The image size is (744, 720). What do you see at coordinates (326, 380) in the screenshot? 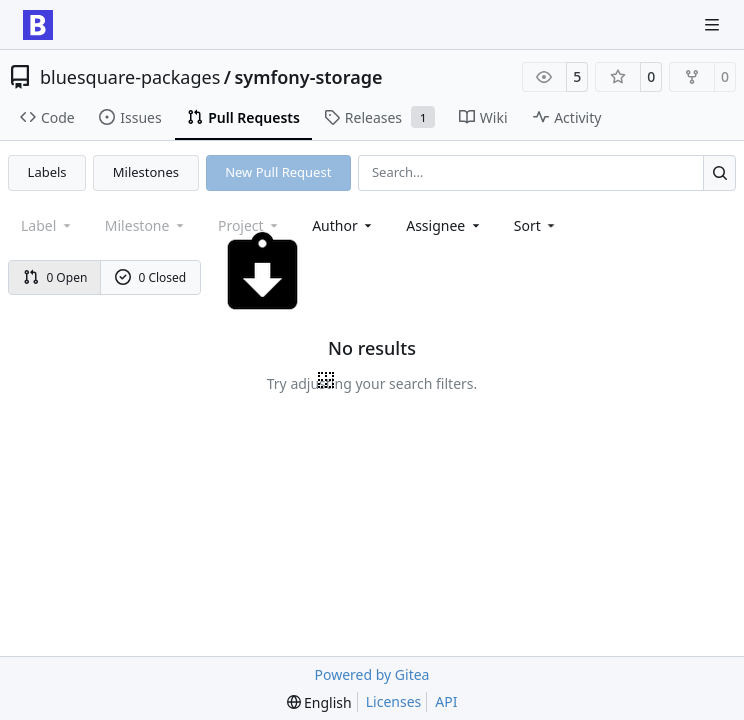
I see `remove all borders from a cell or table` at bounding box center [326, 380].